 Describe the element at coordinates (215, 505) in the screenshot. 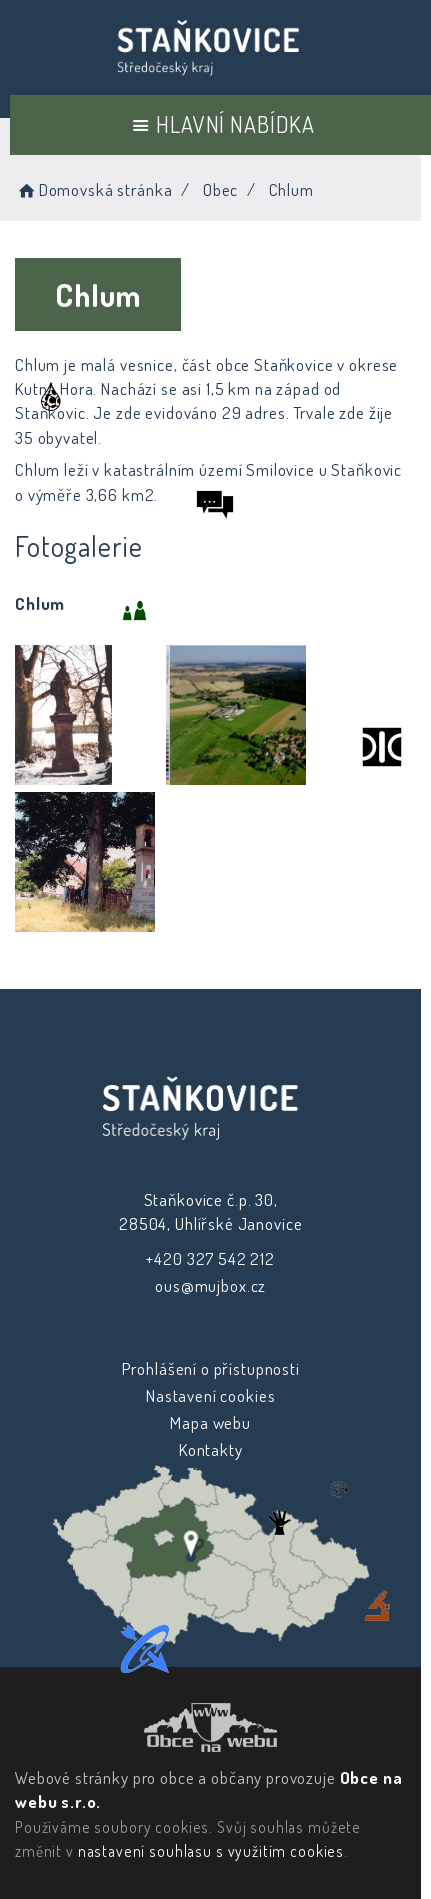

I see `open chat or messaging feature` at that location.